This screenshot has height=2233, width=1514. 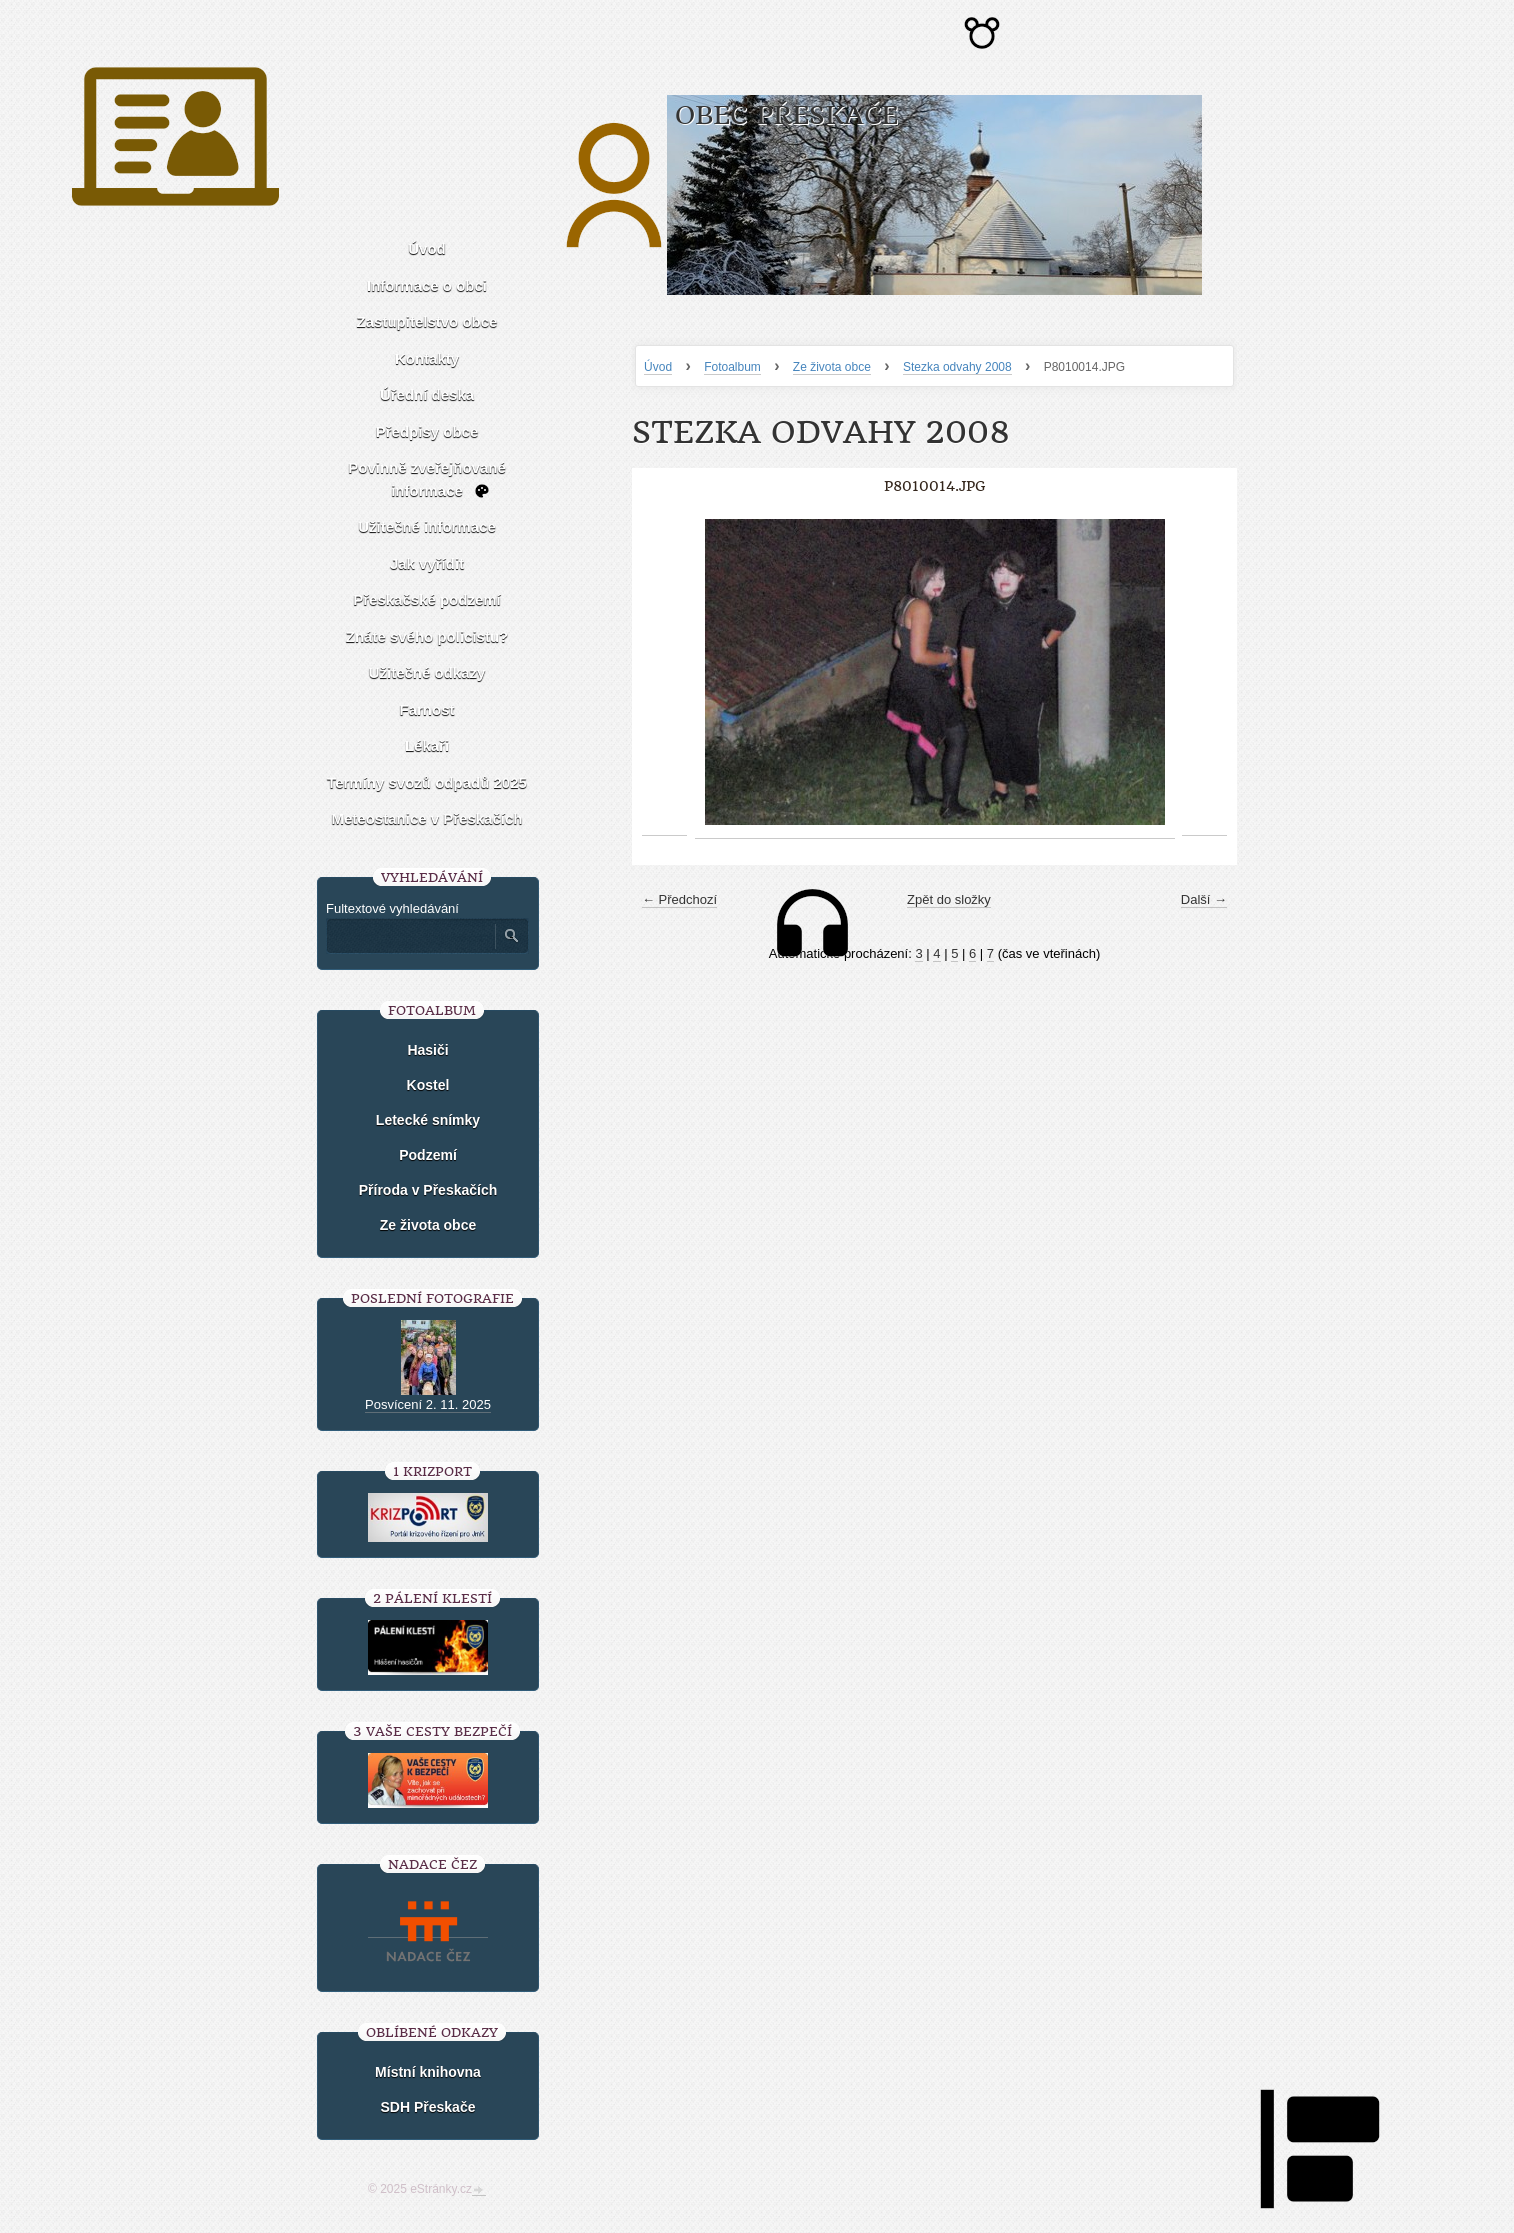 I want to click on view your profile, so click(x=614, y=188).